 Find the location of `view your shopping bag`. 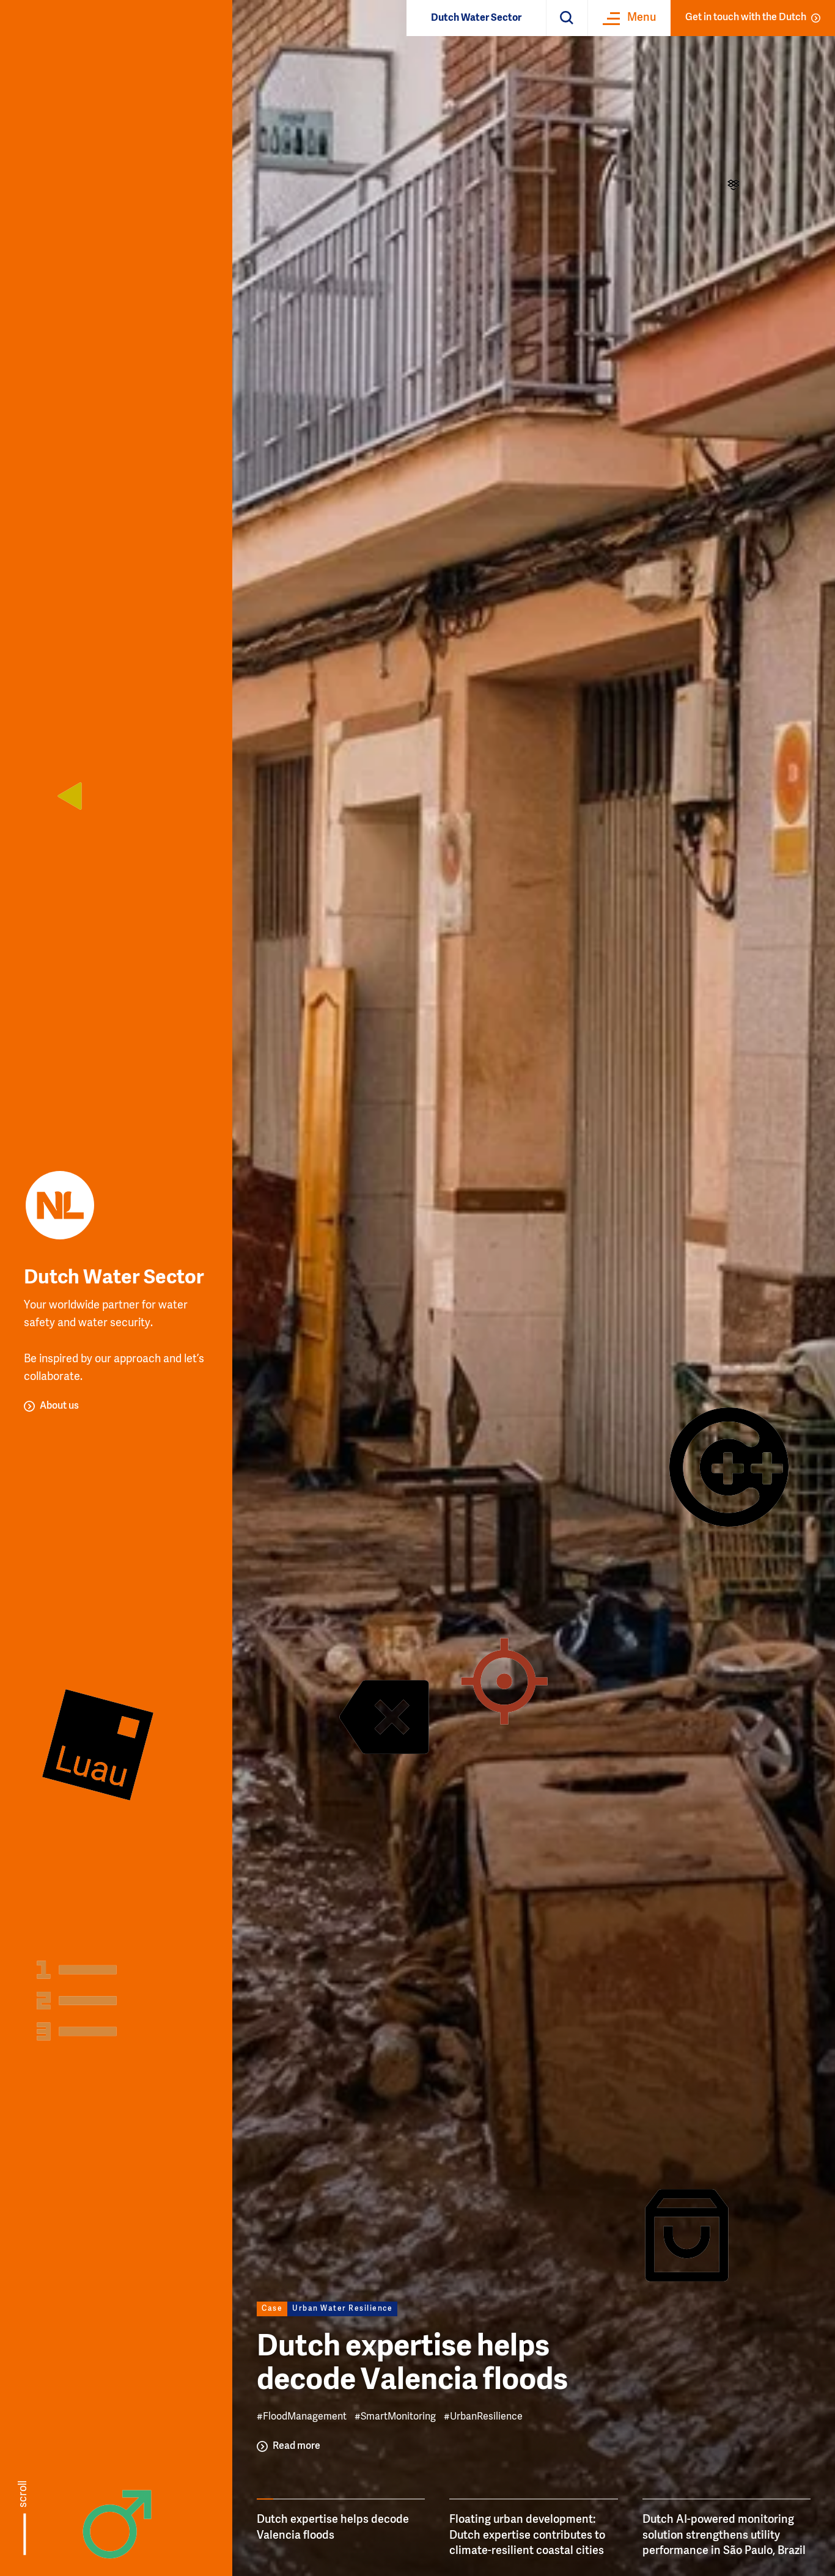

view your shopping bag is located at coordinates (686, 2235).